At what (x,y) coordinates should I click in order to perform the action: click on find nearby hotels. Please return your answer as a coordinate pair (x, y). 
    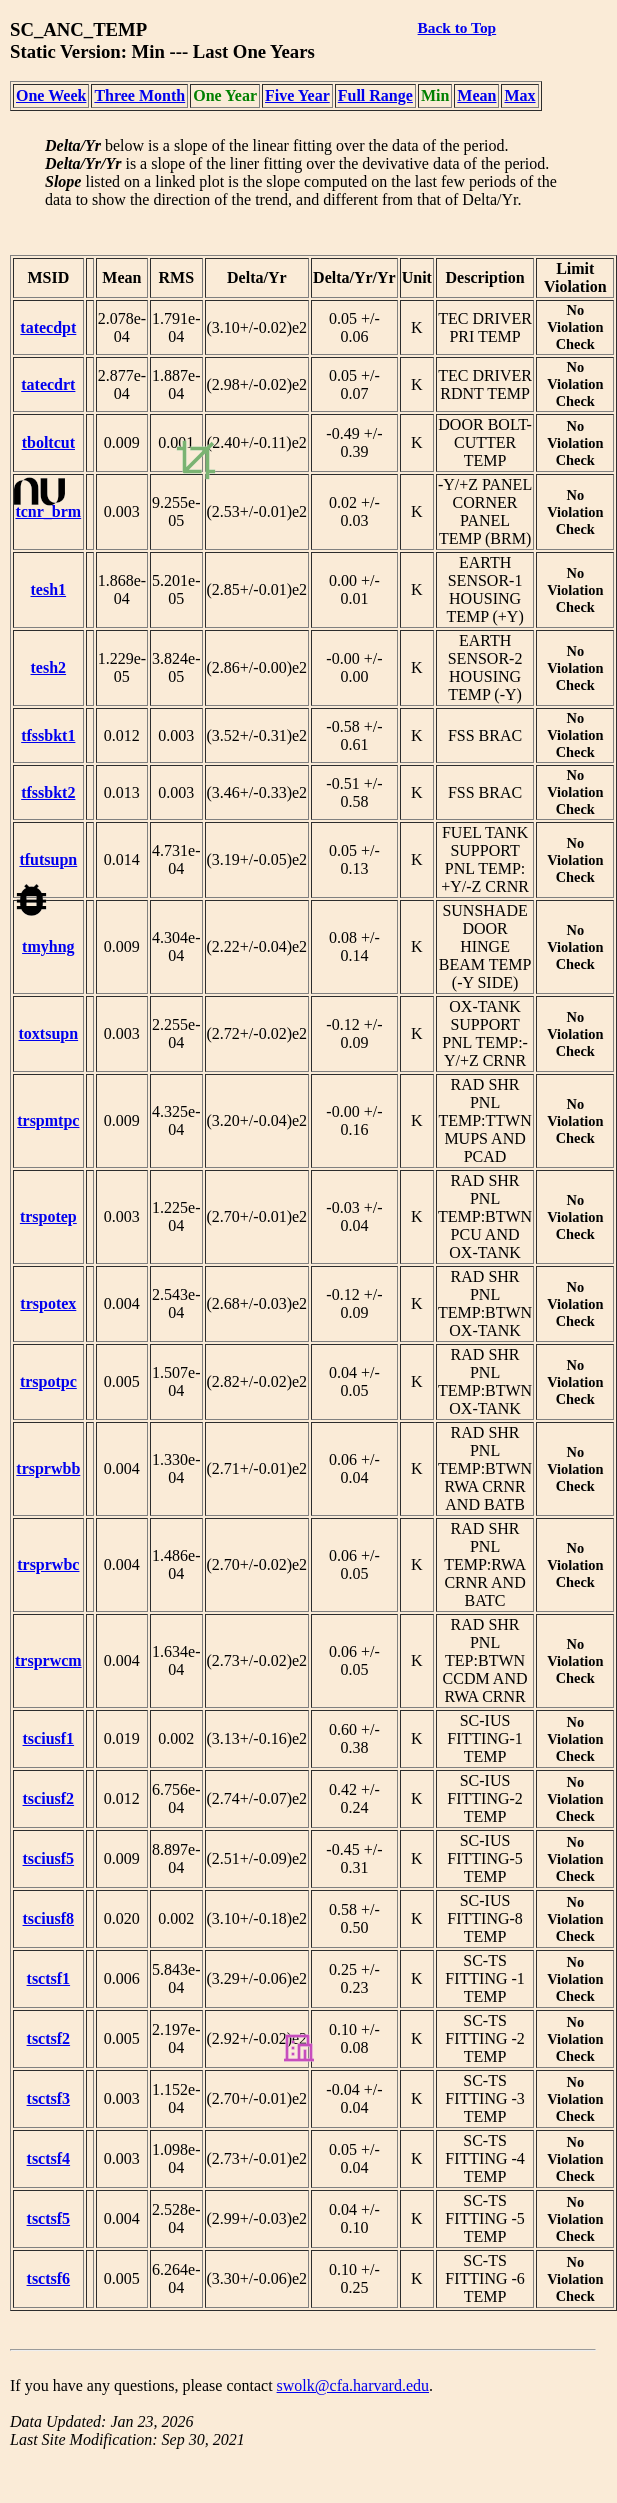
    Looking at the image, I should click on (299, 2048).